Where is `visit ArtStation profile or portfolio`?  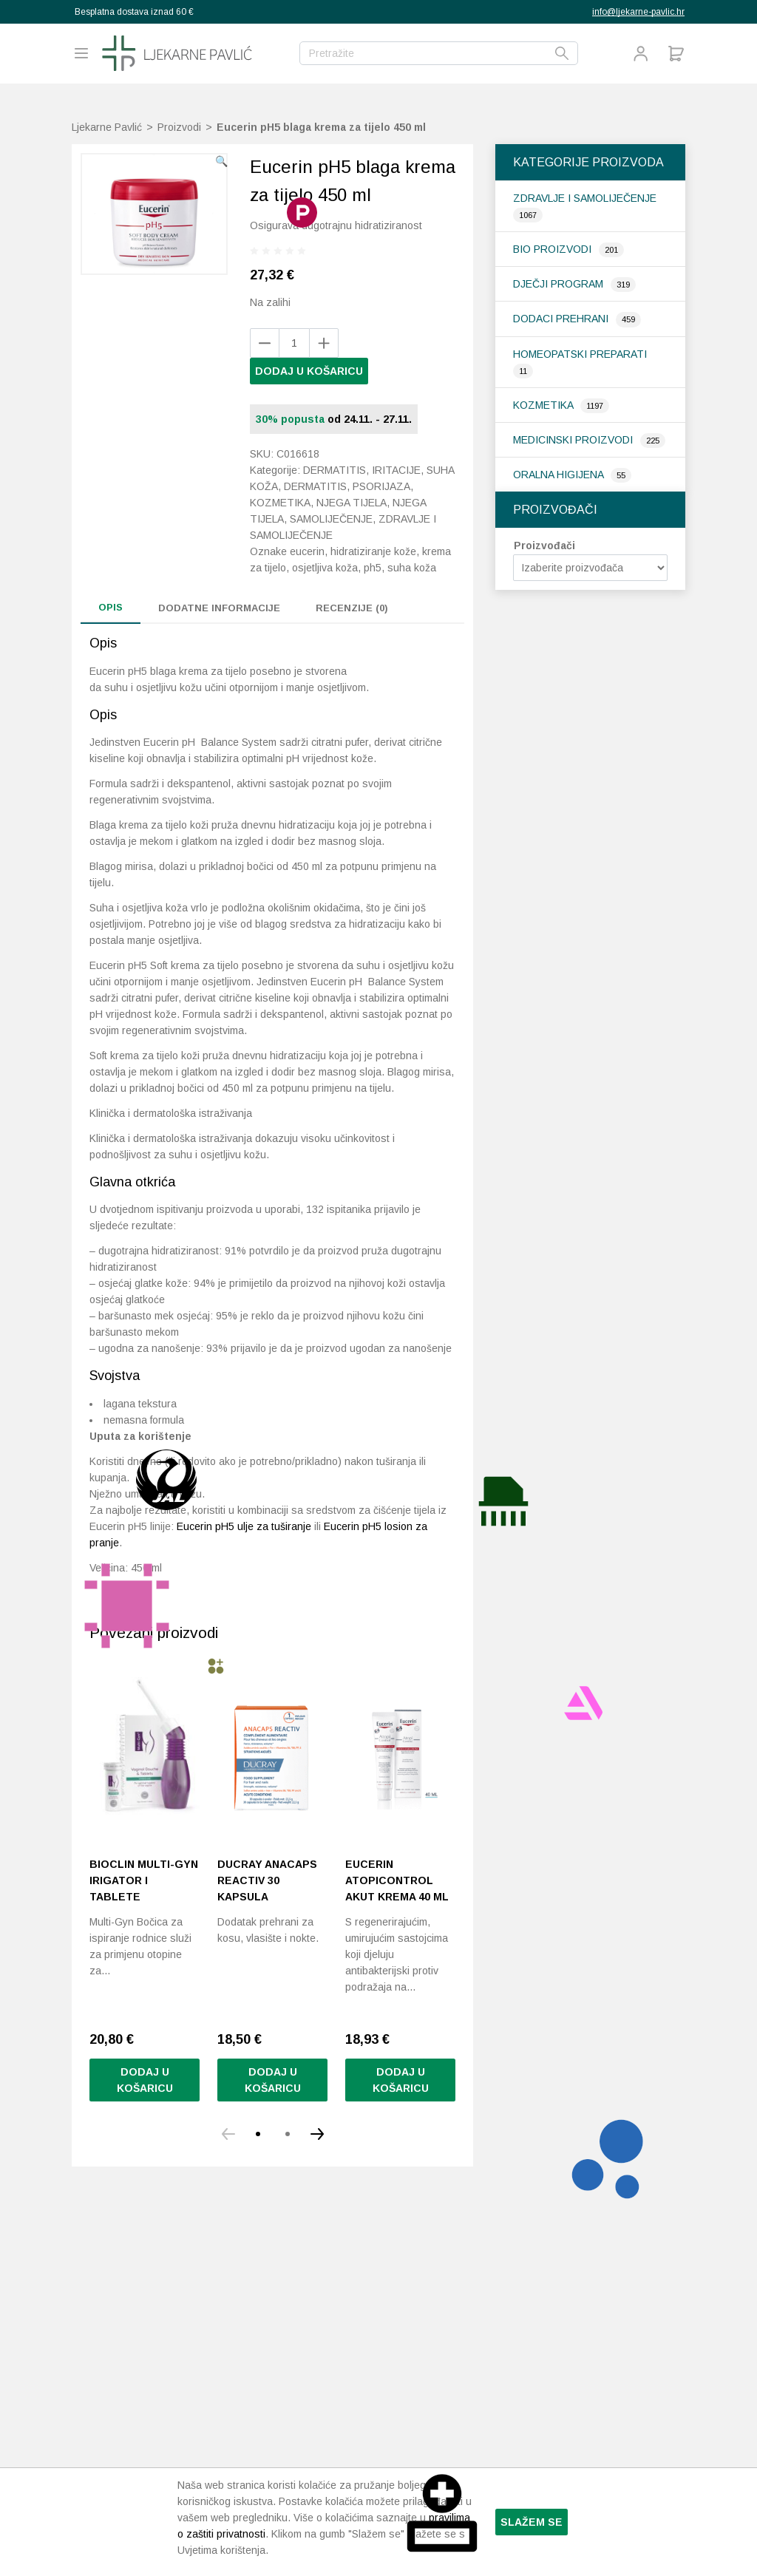
visit ArtStation profile or portfolio is located at coordinates (583, 1703).